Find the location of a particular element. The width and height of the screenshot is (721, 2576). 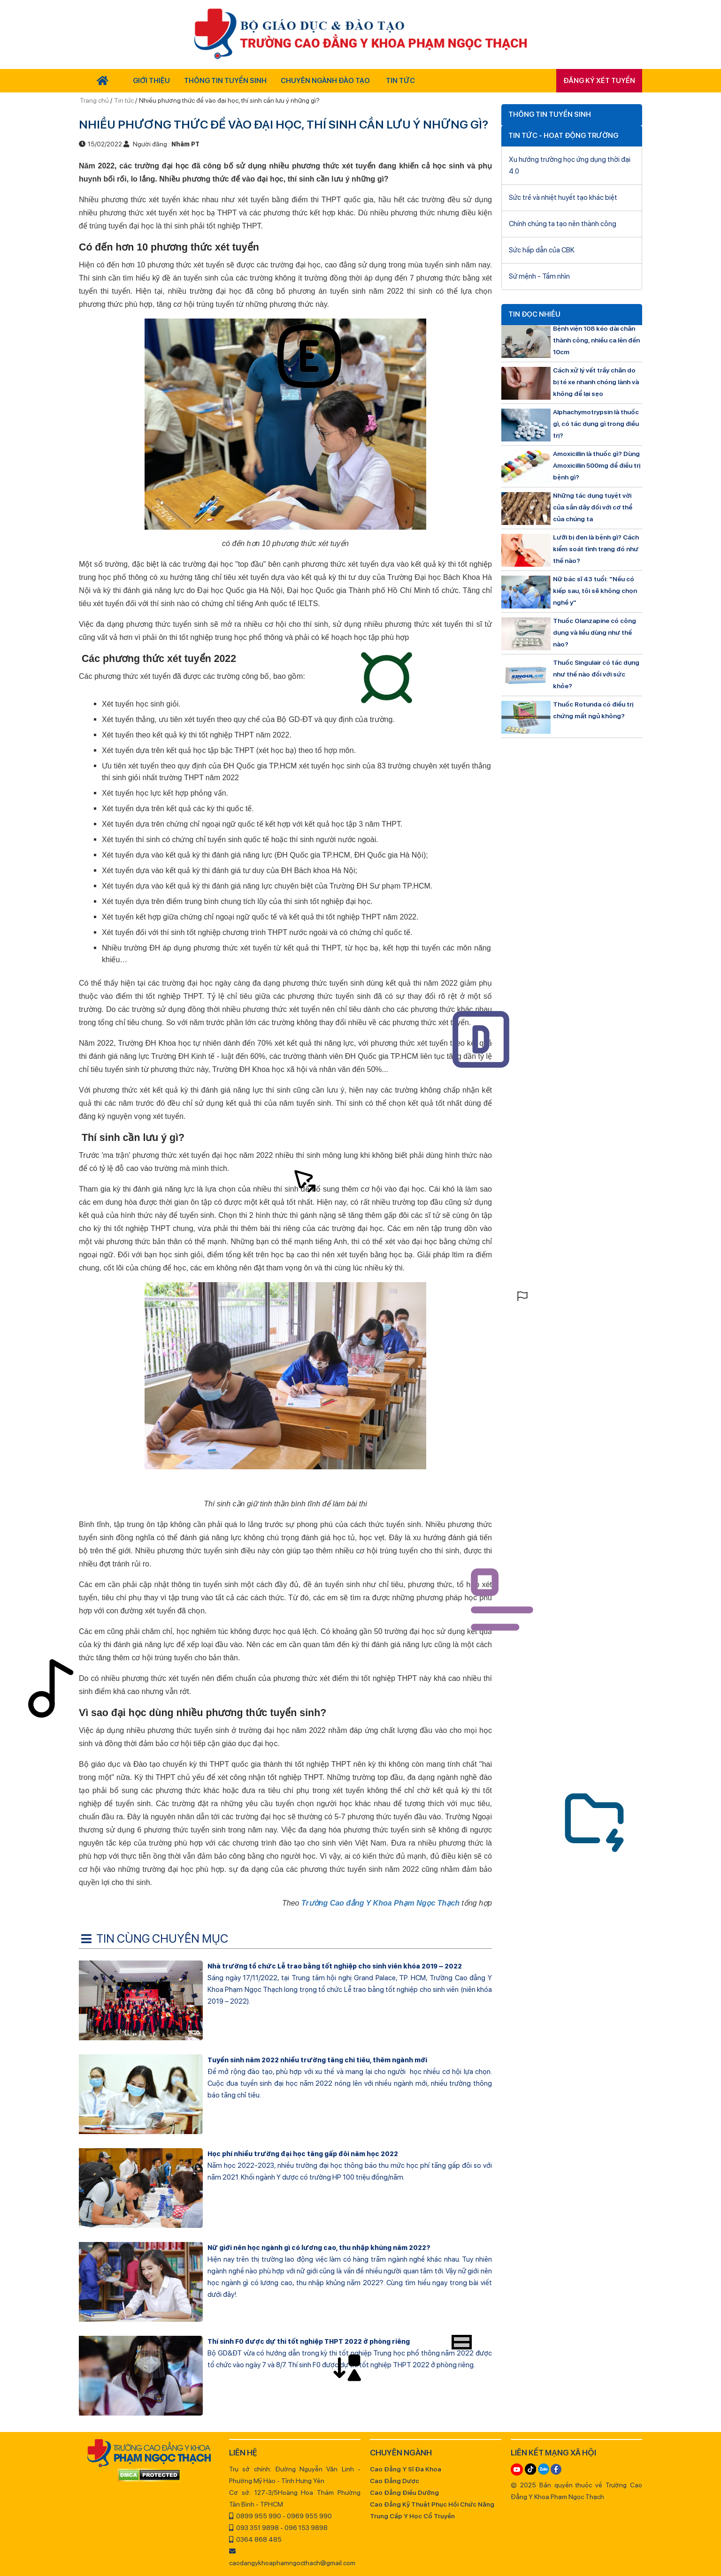

sort items by shape in ascending order is located at coordinates (347, 2368).